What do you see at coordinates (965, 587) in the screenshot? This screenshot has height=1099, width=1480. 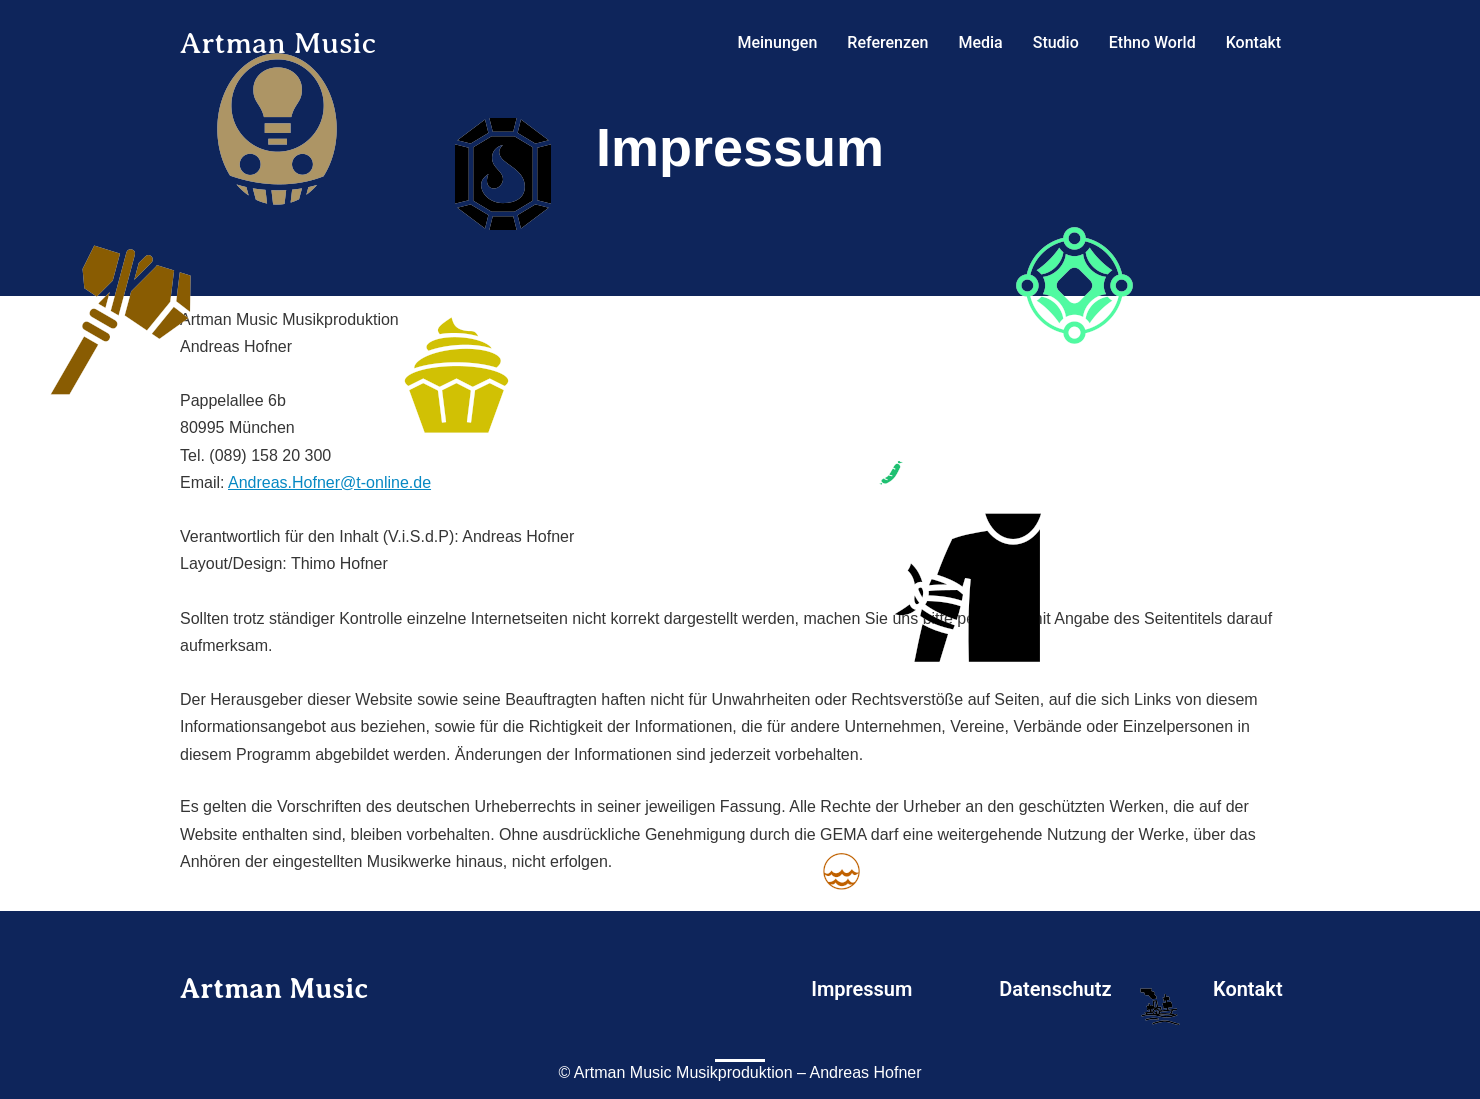 I see `report an injury or health issue` at bounding box center [965, 587].